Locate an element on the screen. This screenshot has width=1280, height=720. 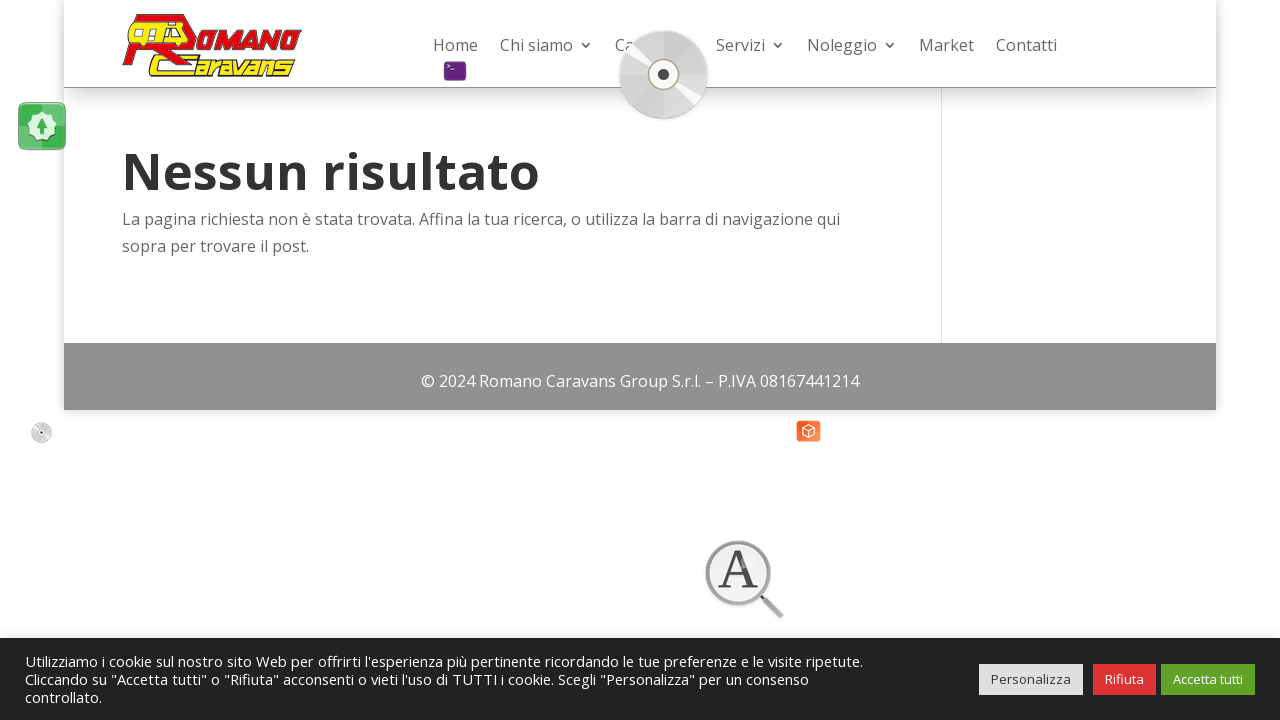
open a 3D model file in STL format is located at coordinates (808, 430).